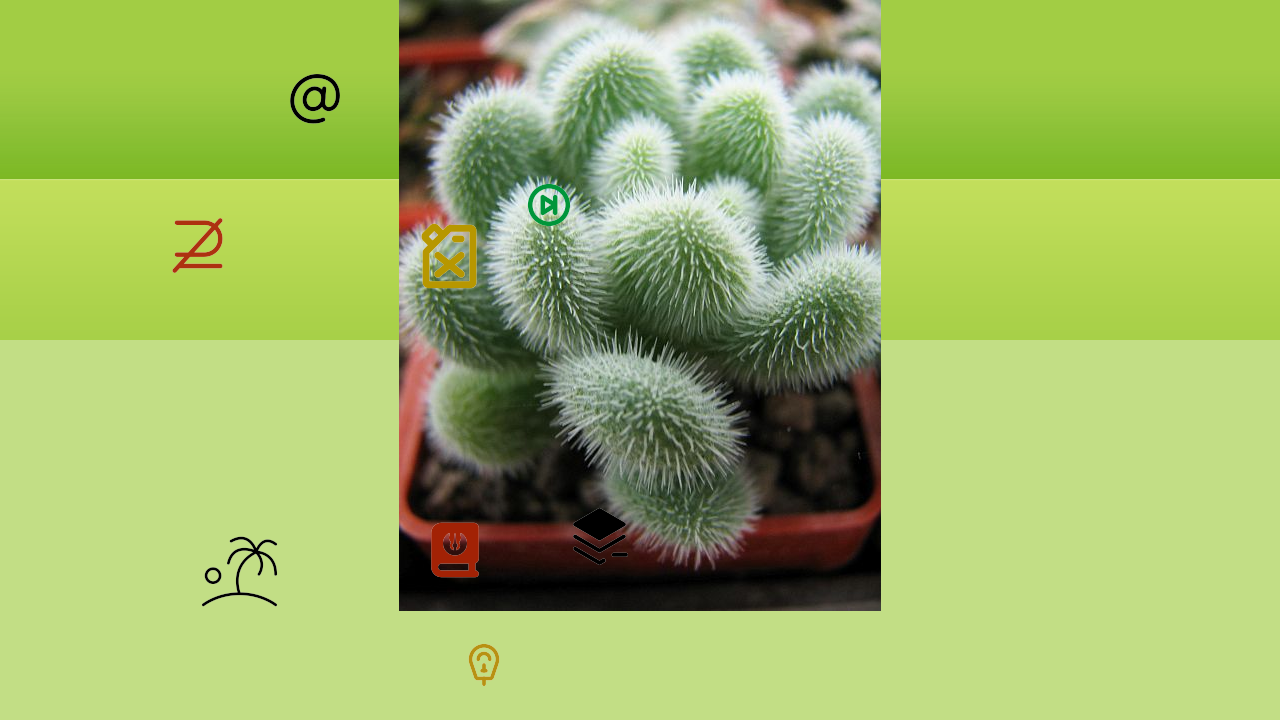  I want to click on access the journal of the whills or star wars lore reference, so click(455, 550).